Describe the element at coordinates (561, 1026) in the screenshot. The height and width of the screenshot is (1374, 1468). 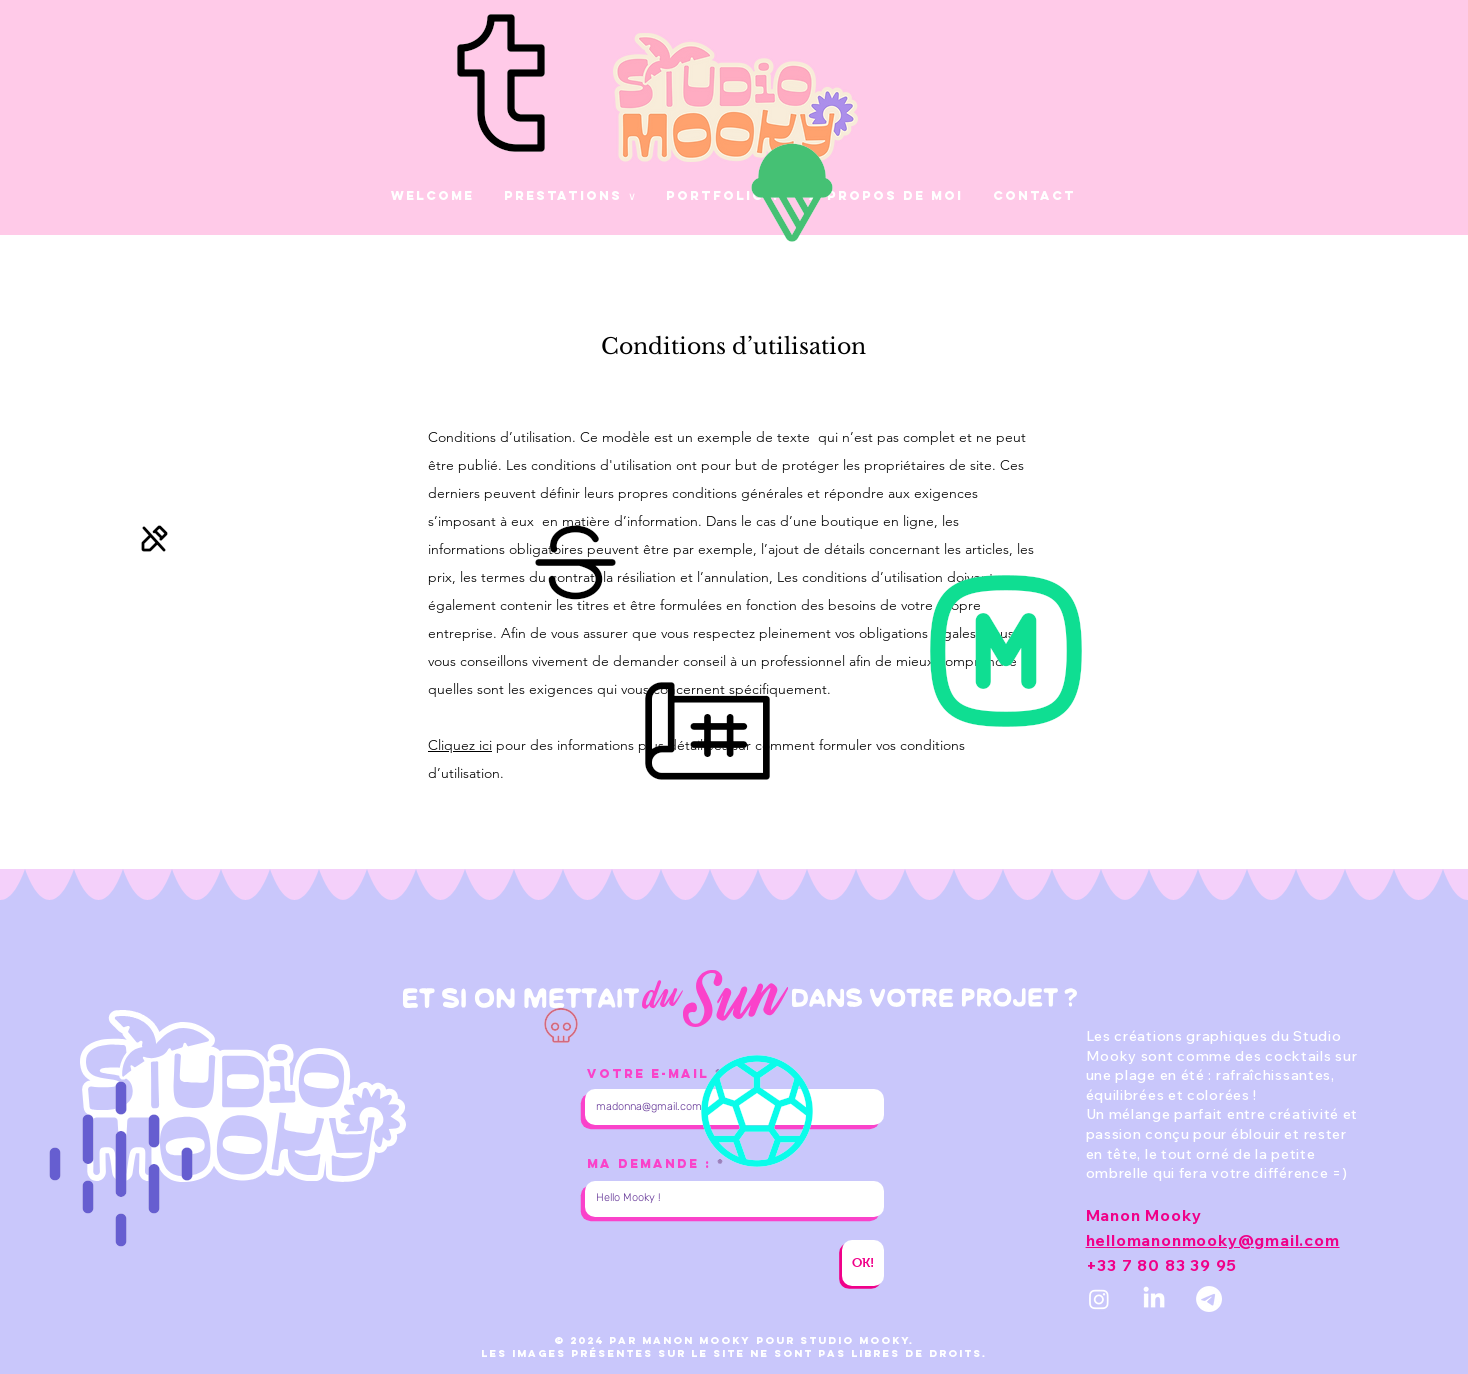
I see `indicates dangerous or harmful content` at that location.